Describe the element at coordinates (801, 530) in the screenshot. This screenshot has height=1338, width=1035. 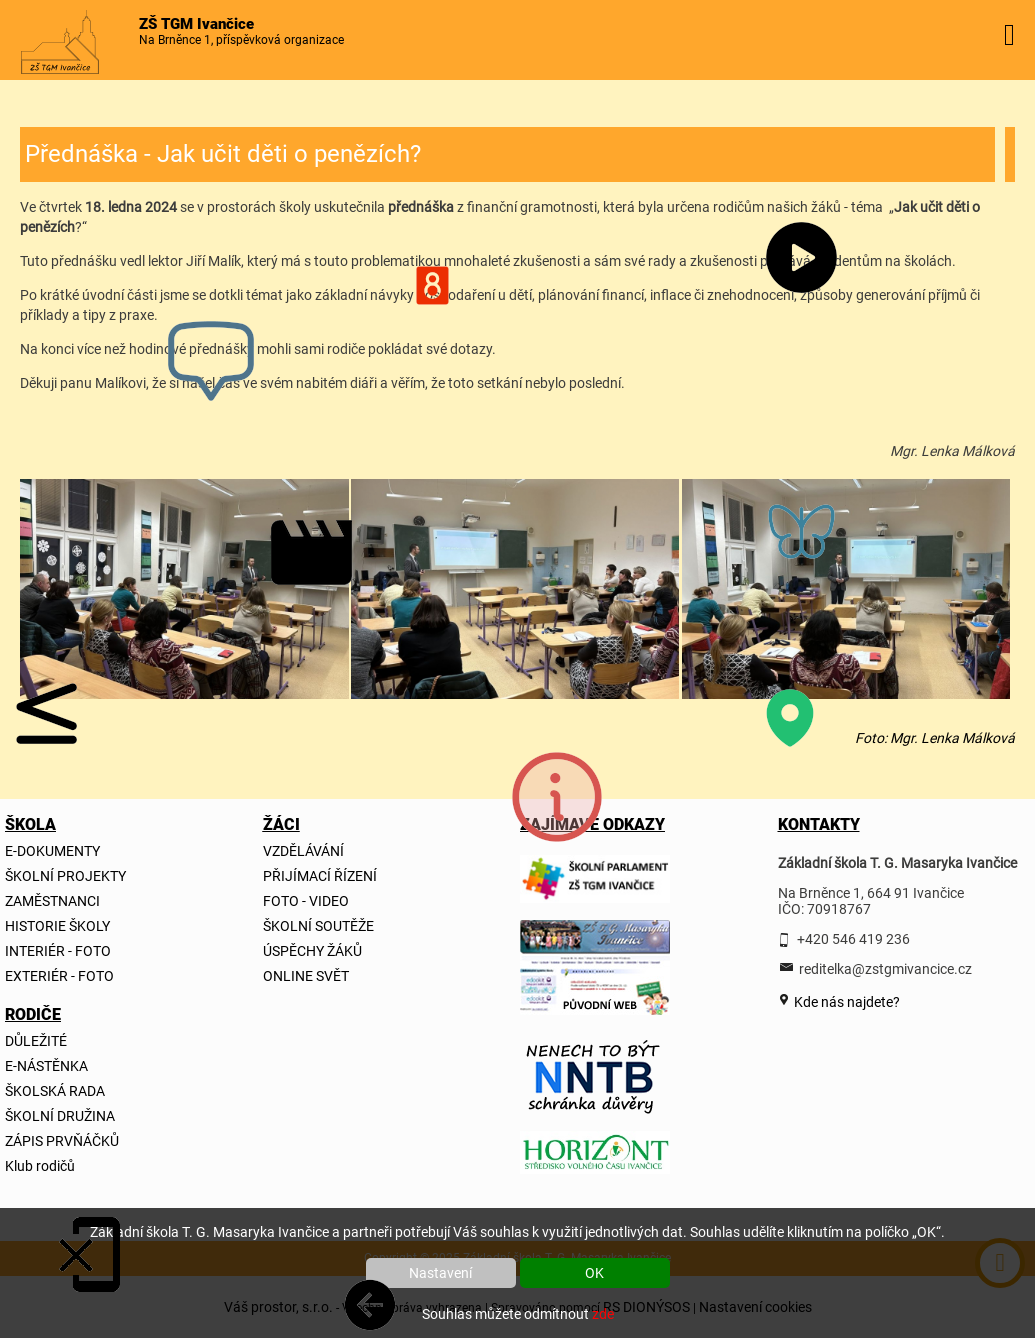
I see `indicates a lightweight or delicate mode` at that location.